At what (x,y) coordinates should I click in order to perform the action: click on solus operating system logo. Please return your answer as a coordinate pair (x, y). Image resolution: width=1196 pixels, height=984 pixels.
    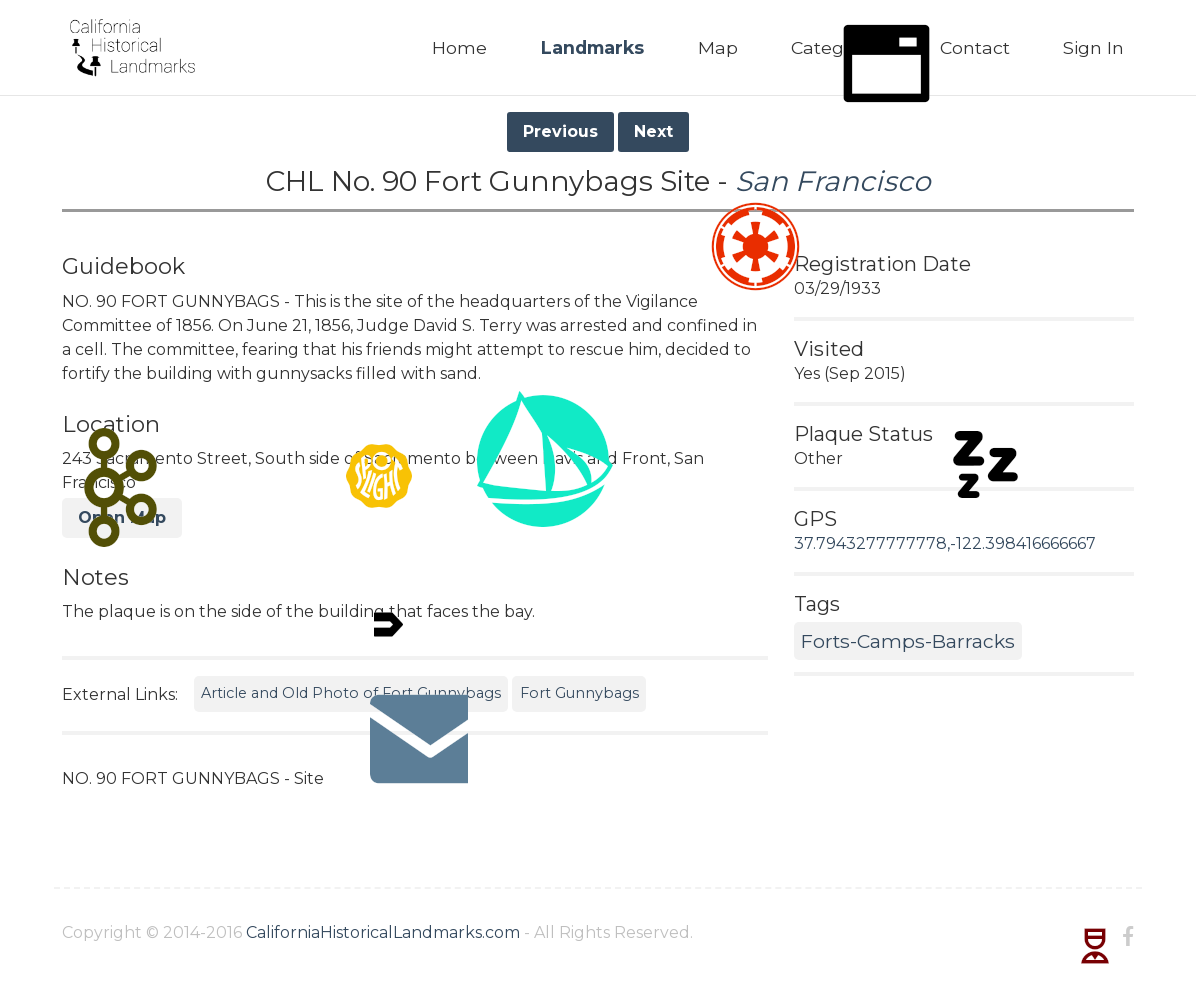
    Looking at the image, I should click on (545, 459).